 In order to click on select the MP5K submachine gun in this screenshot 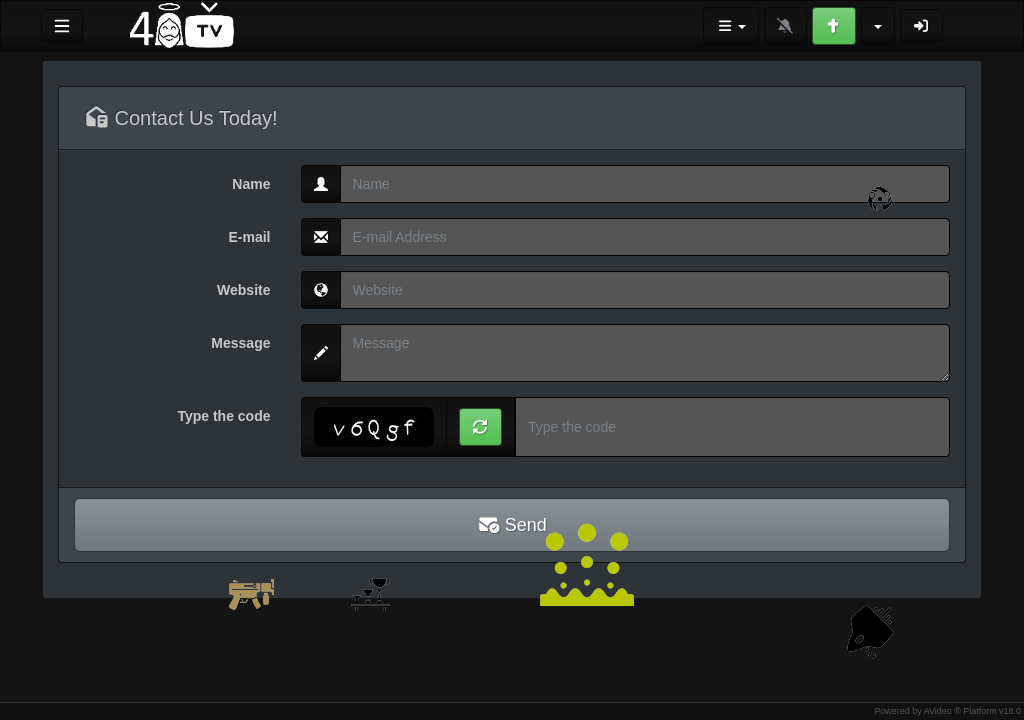, I will do `click(251, 594)`.